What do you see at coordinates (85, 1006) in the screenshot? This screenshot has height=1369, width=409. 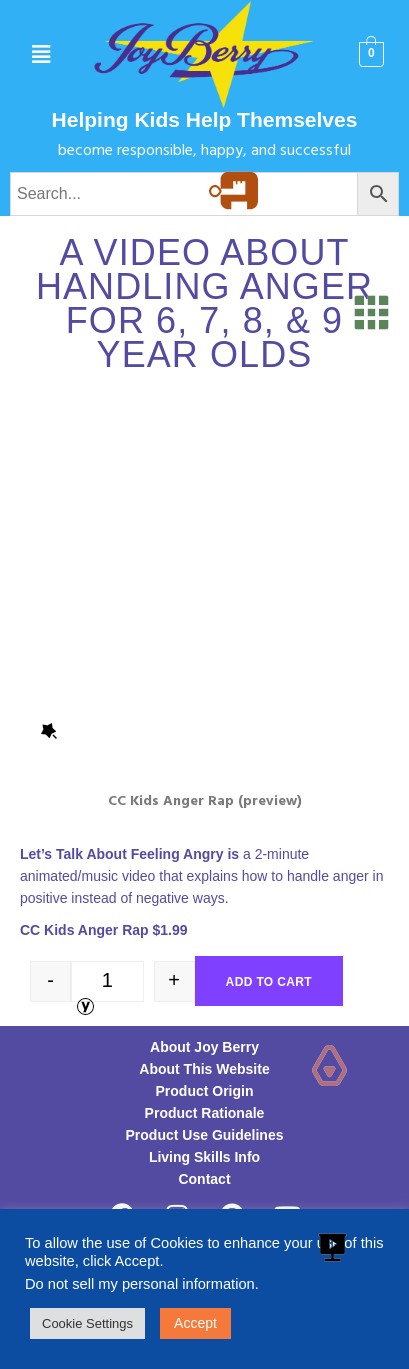 I see `yubico security key branding` at bounding box center [85, 1006].